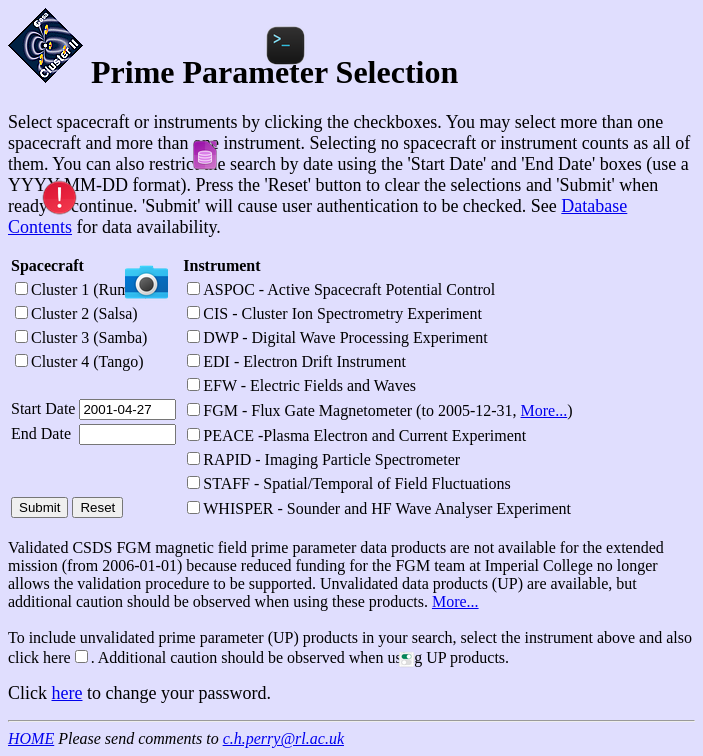  What do you see at coordinates (205, 155) in the screenshot?
I see `open libreoffice base database application` at bounding box center [205, 155].